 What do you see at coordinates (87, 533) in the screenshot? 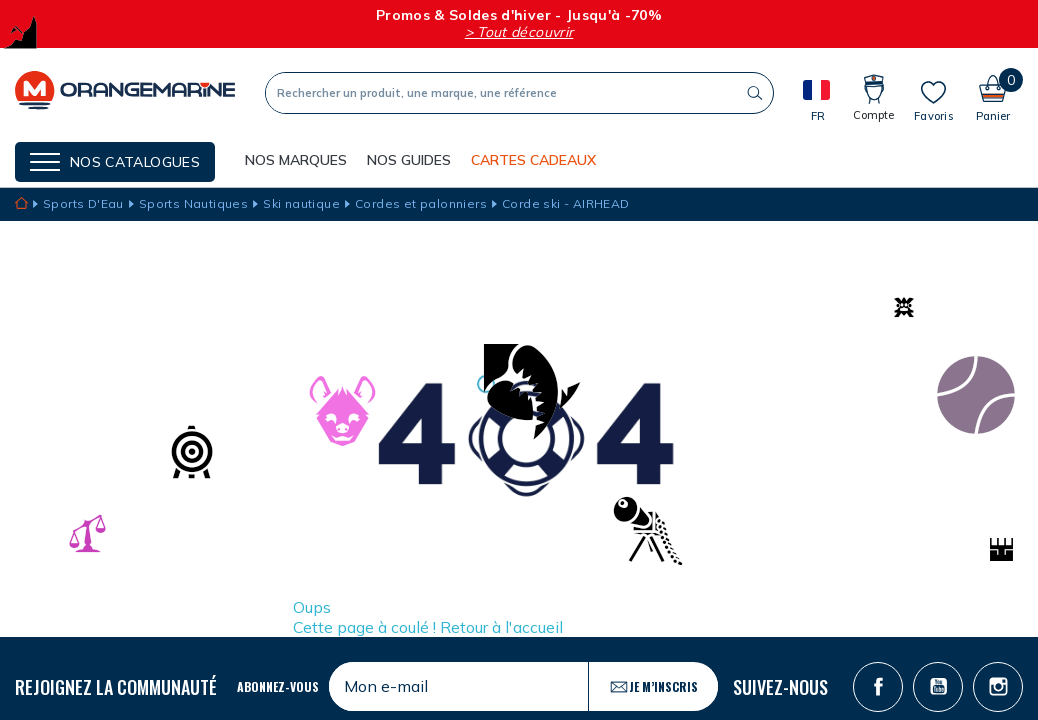
I see `indicates unfair or biased judgment` at bounding box center [87, 533].